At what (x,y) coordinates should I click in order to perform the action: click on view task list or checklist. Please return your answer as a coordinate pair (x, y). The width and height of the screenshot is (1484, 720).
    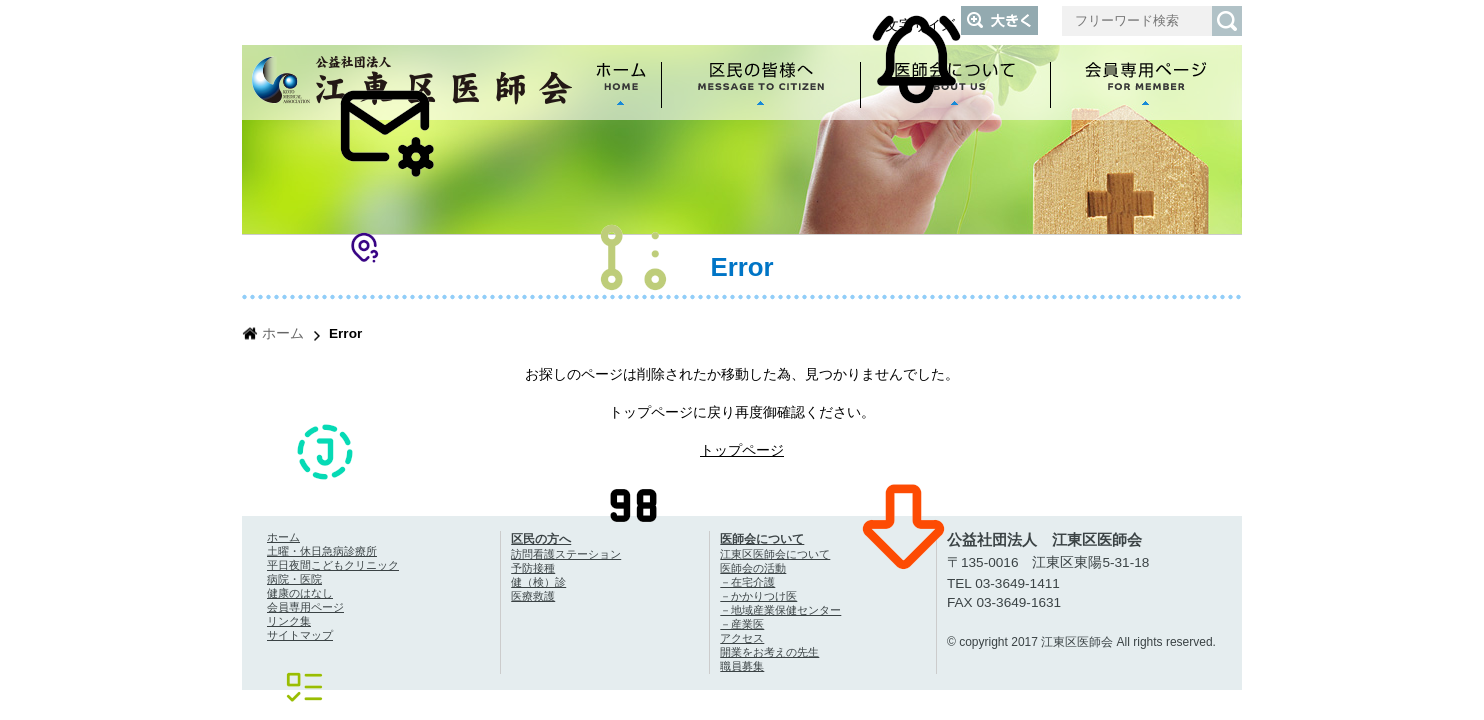
    Looking at the image, I should click on (304, 686).